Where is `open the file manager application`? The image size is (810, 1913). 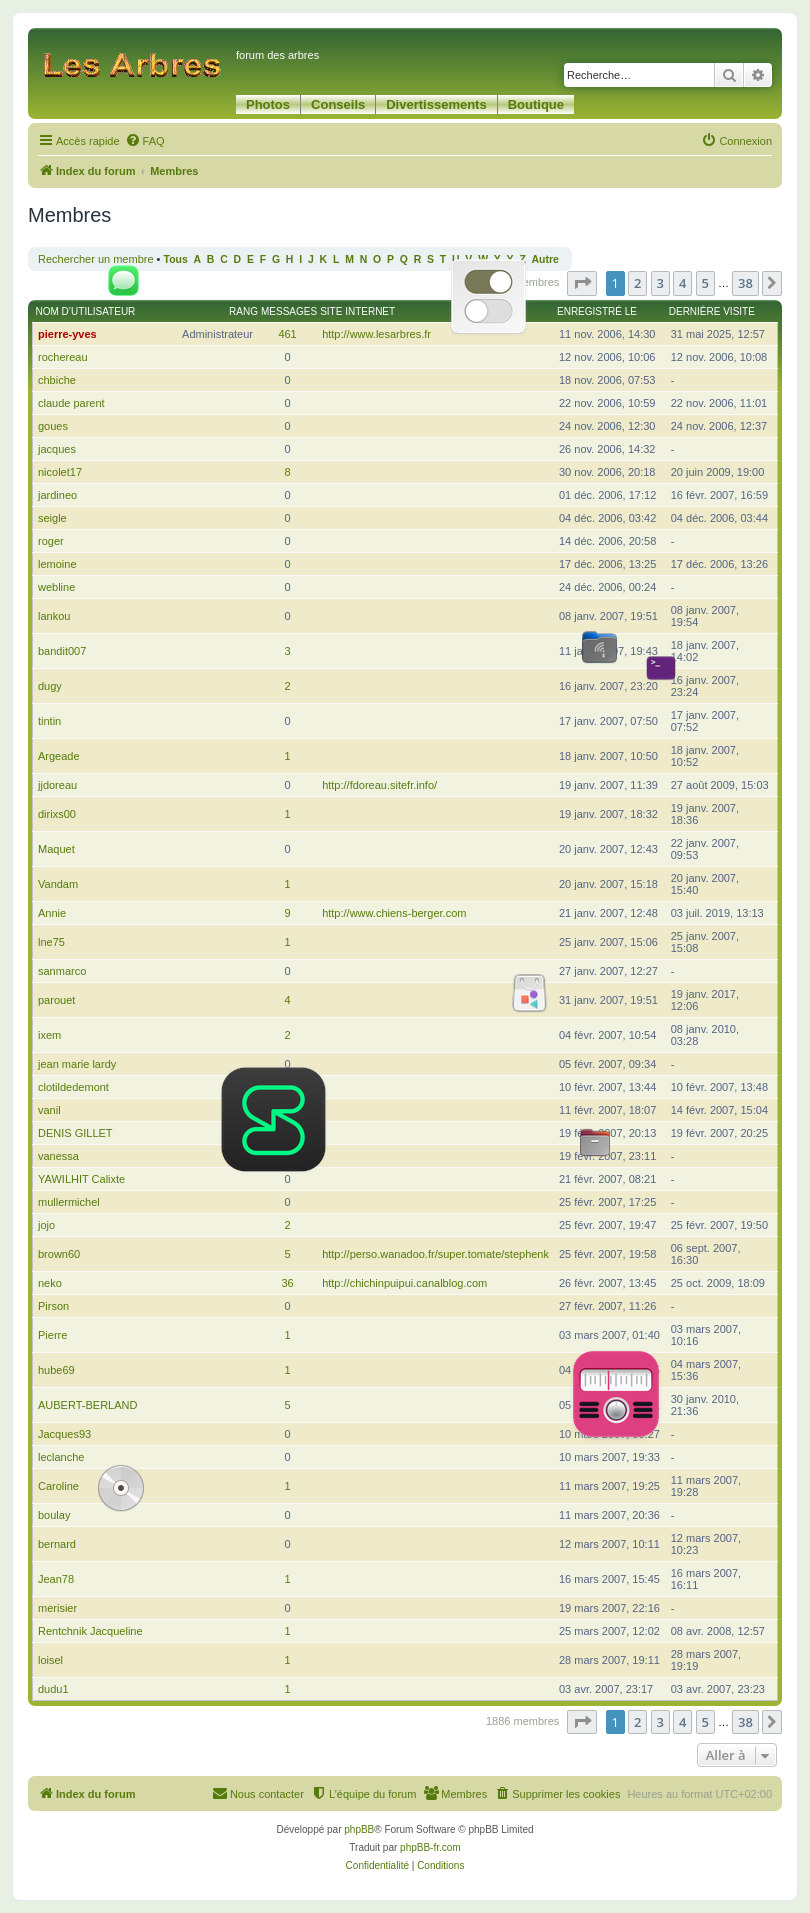 open the file manager application is located at coordinates (595, 1142).